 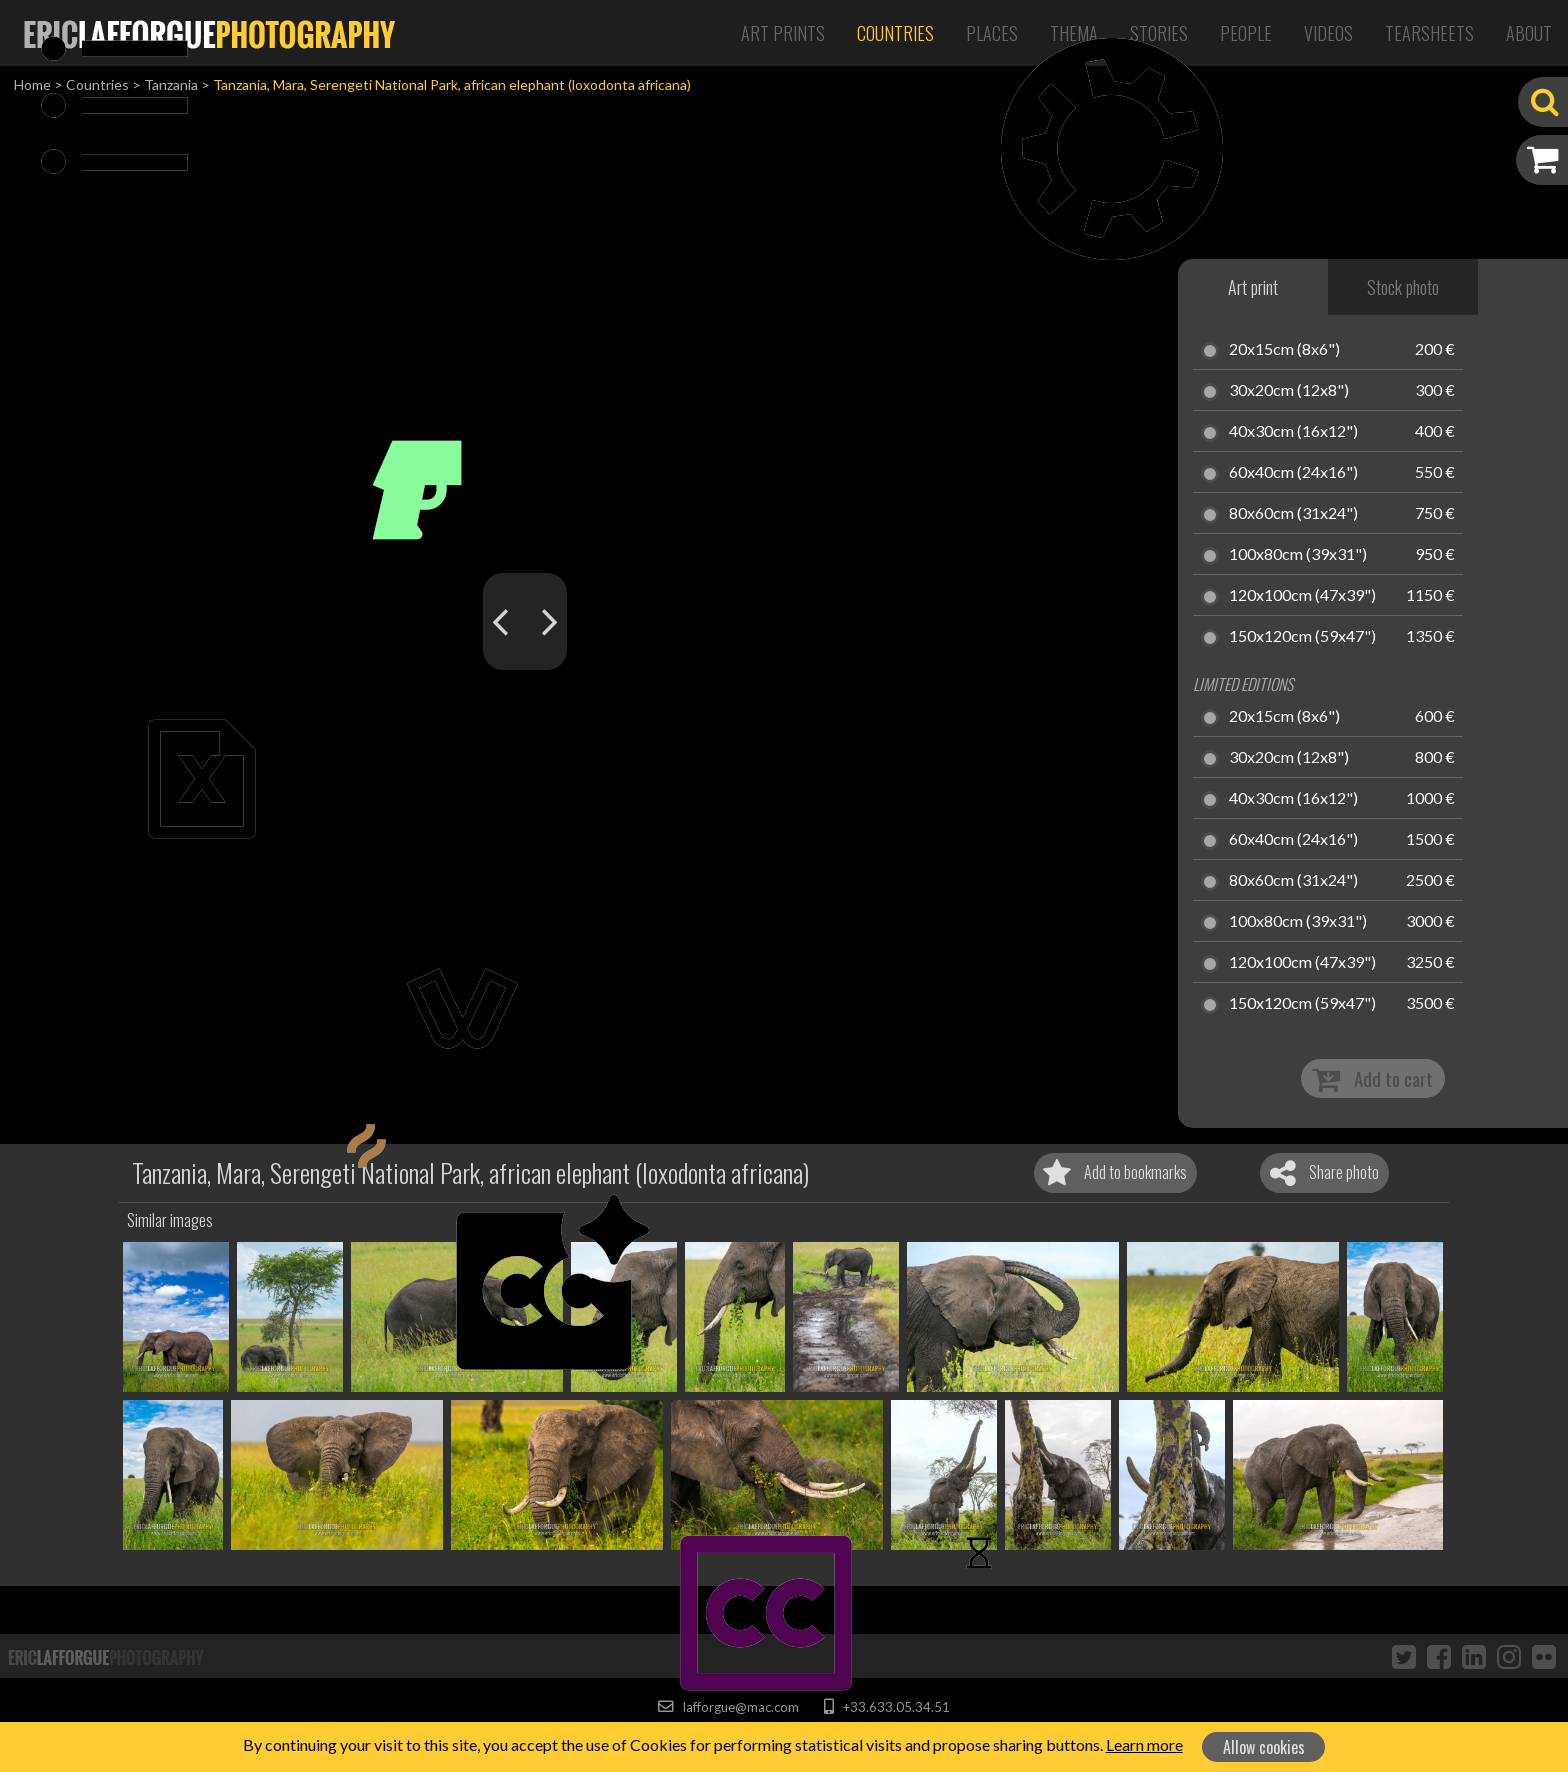 I want to click on link or sign in to viva wallet payment services, so click(x=462, y=1008).